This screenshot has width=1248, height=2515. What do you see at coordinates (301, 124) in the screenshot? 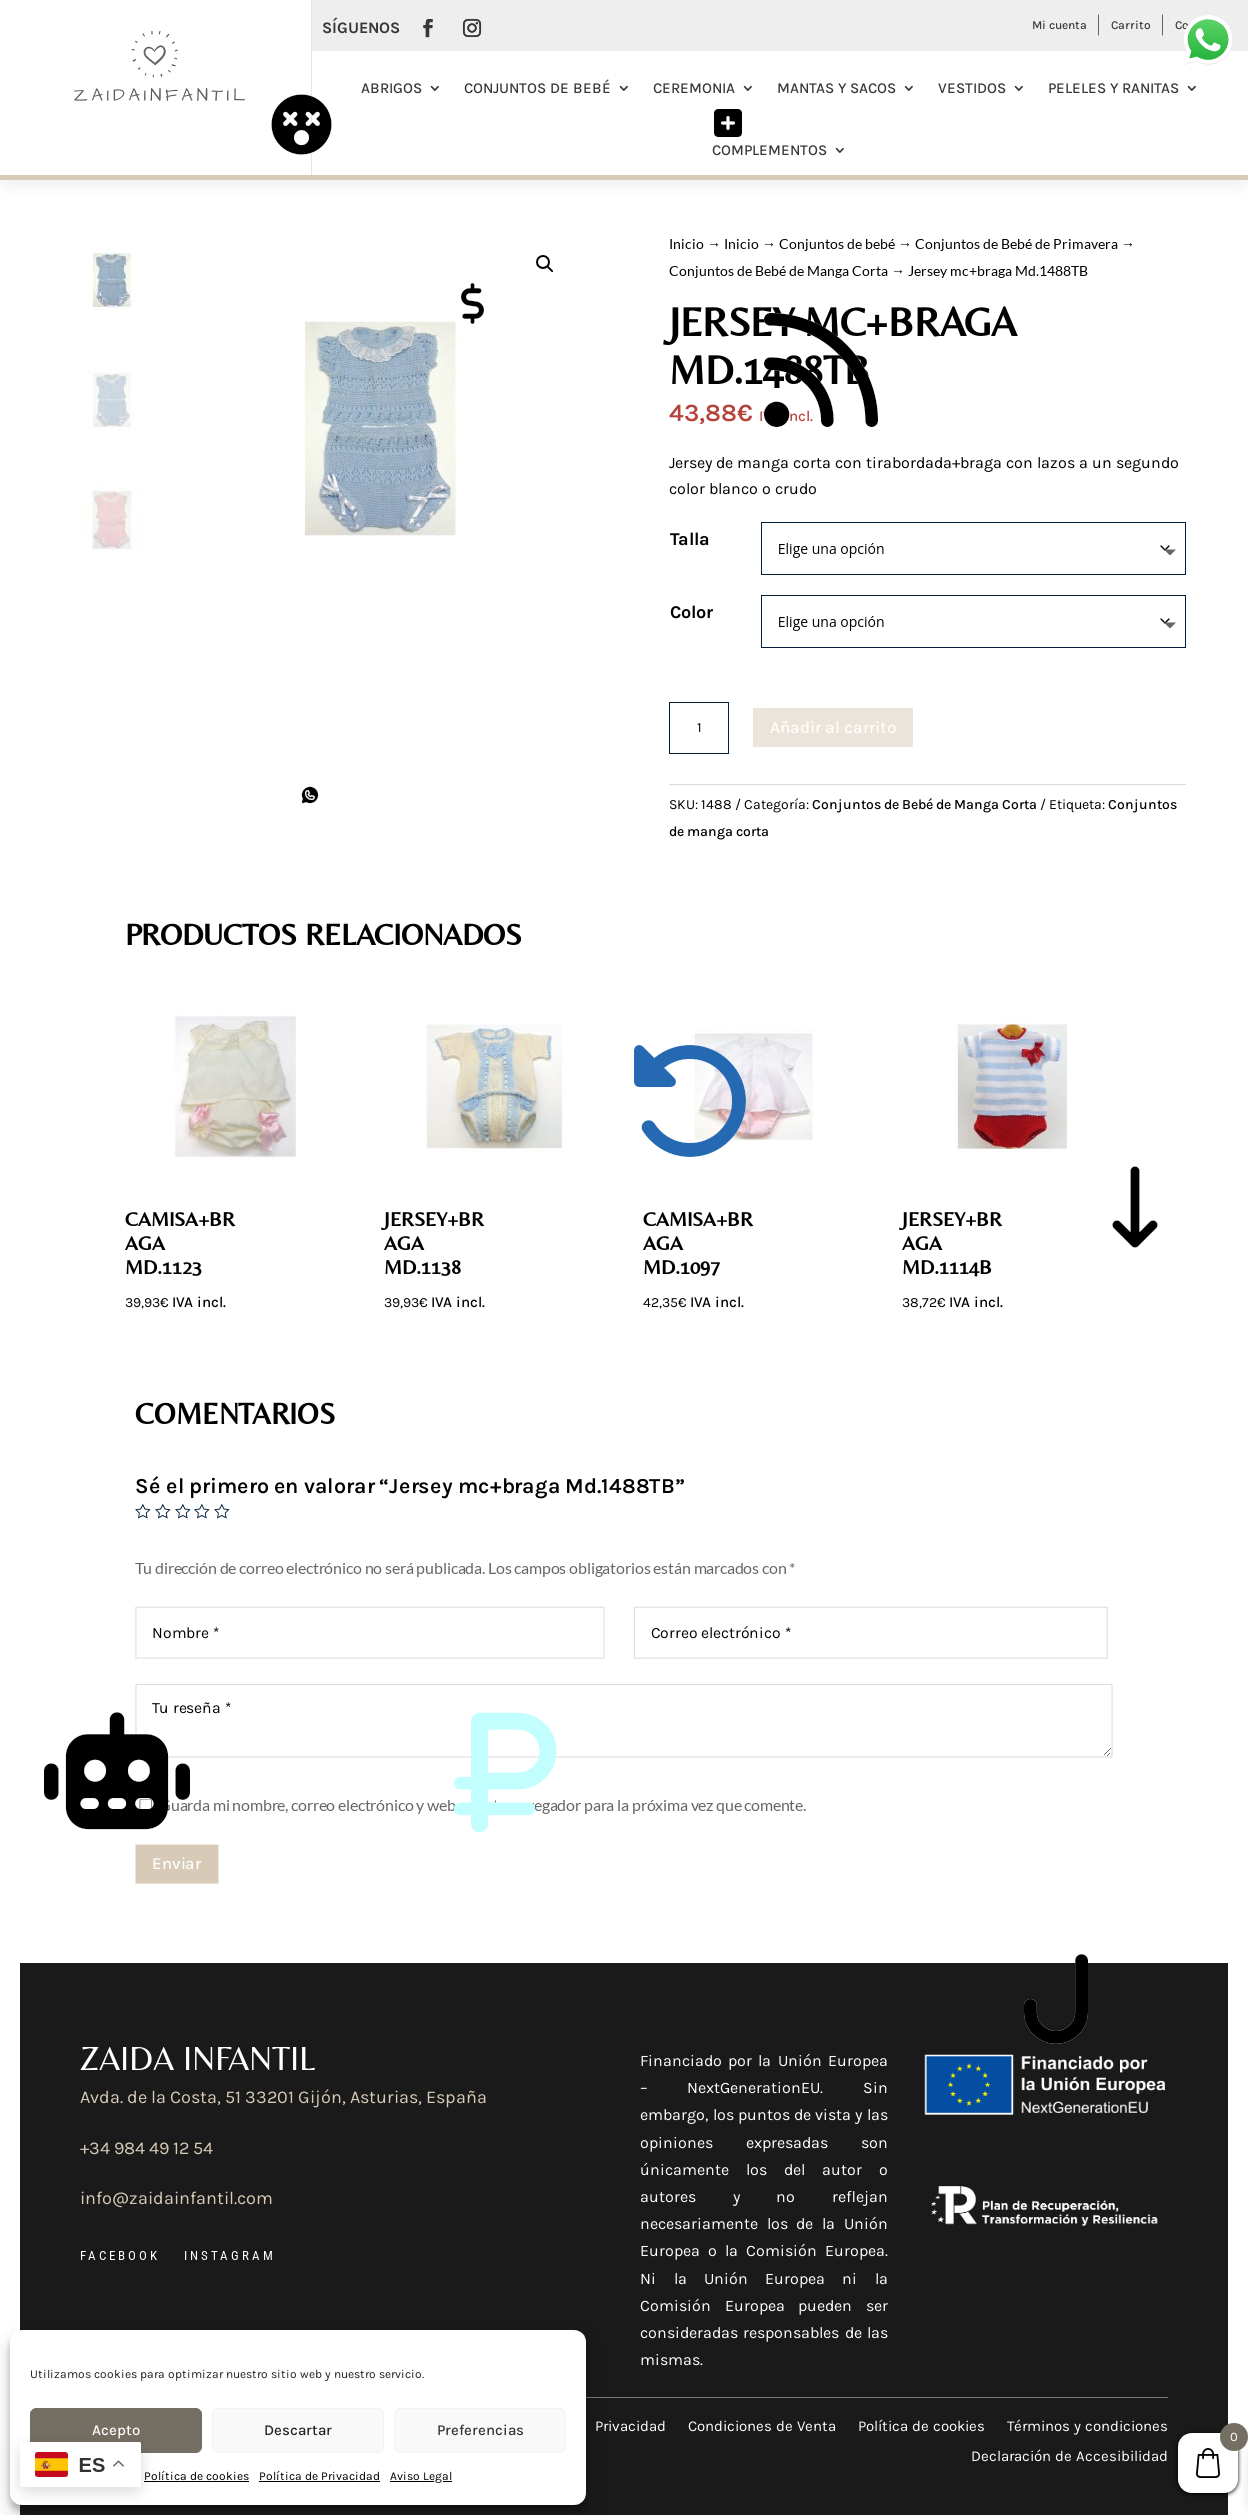
I see `indicates a confused or overwhelmed state` at bounding box center [301, 124].